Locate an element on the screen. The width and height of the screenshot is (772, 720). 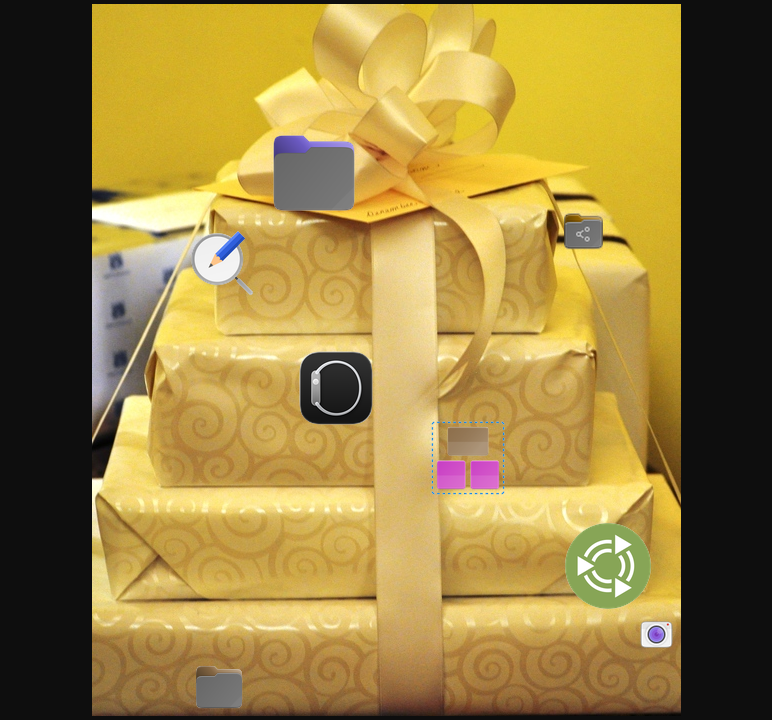
open the ubuntu mate start menu or application launcher is located at coordinates (608, 566).